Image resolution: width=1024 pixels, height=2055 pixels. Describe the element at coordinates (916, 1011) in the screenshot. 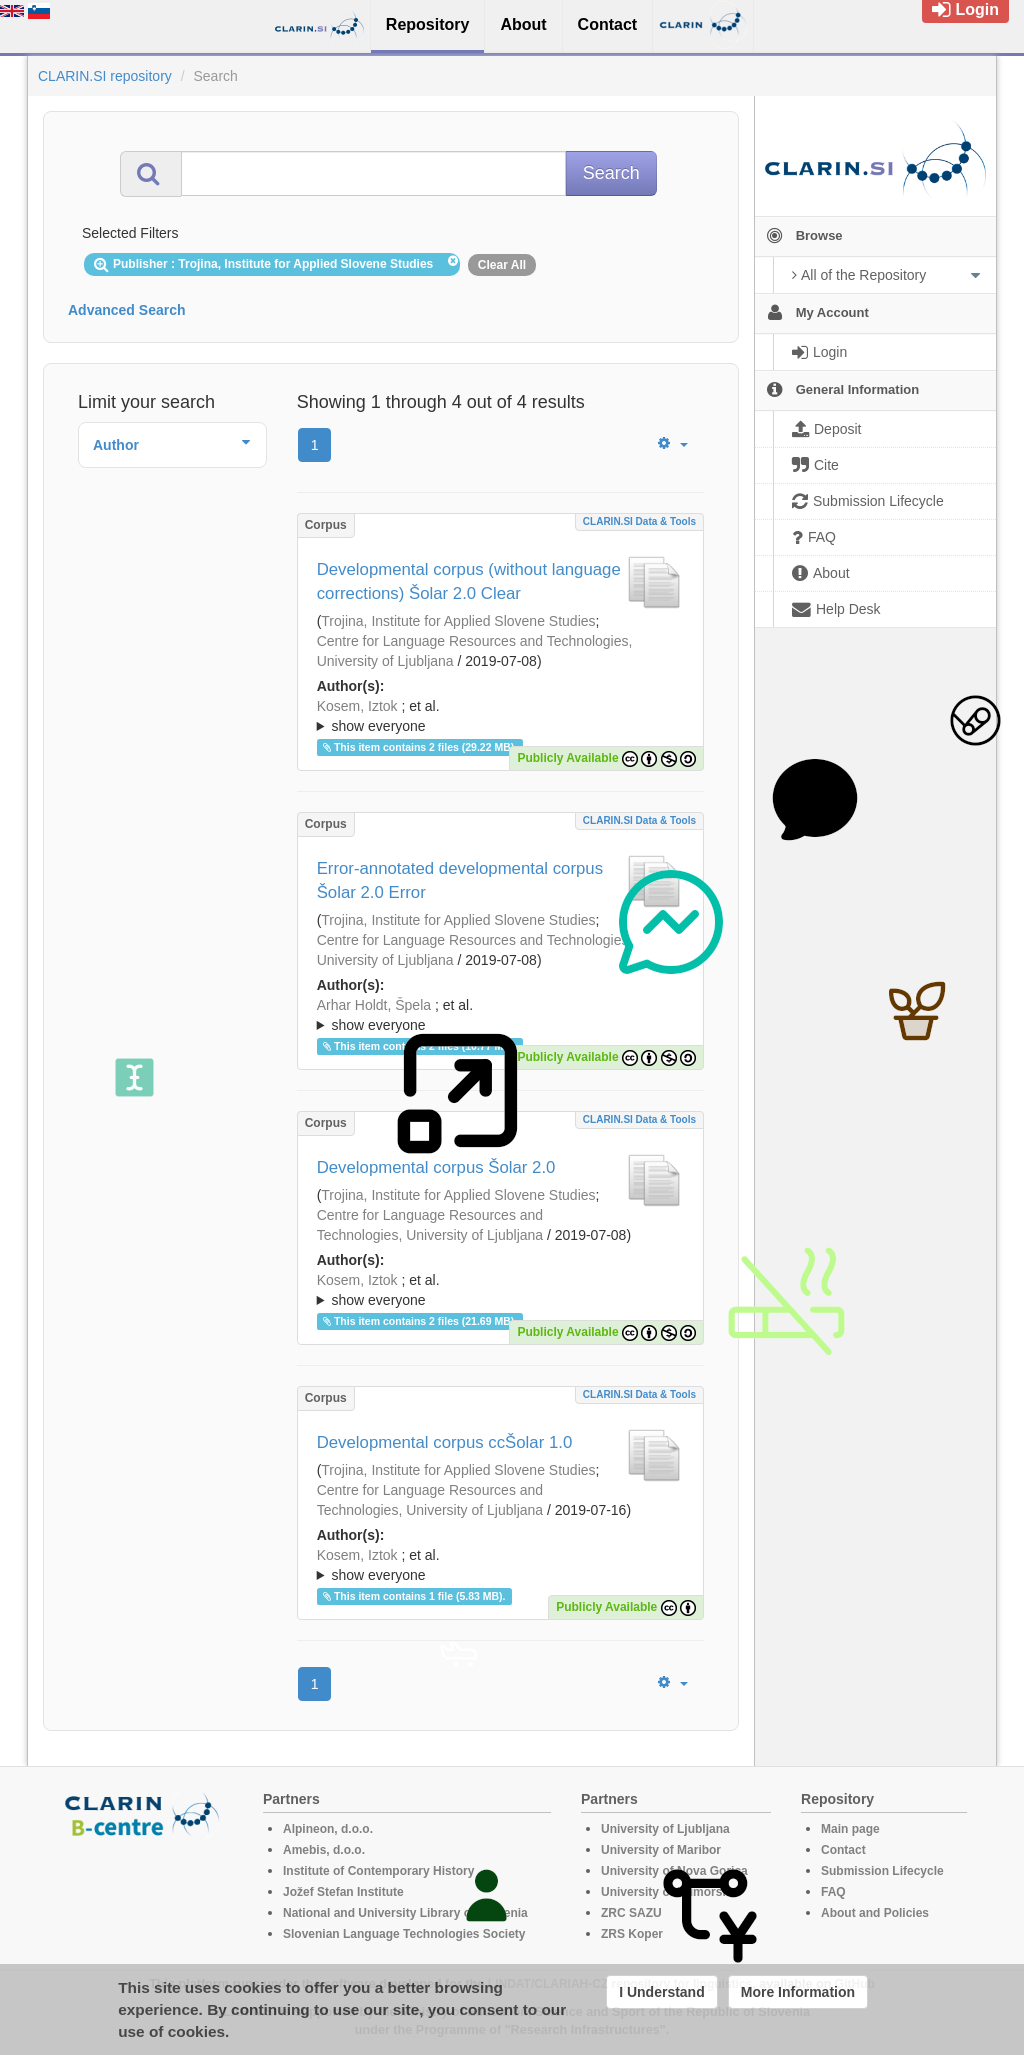

I see `access plant care or gardening features` at that location.